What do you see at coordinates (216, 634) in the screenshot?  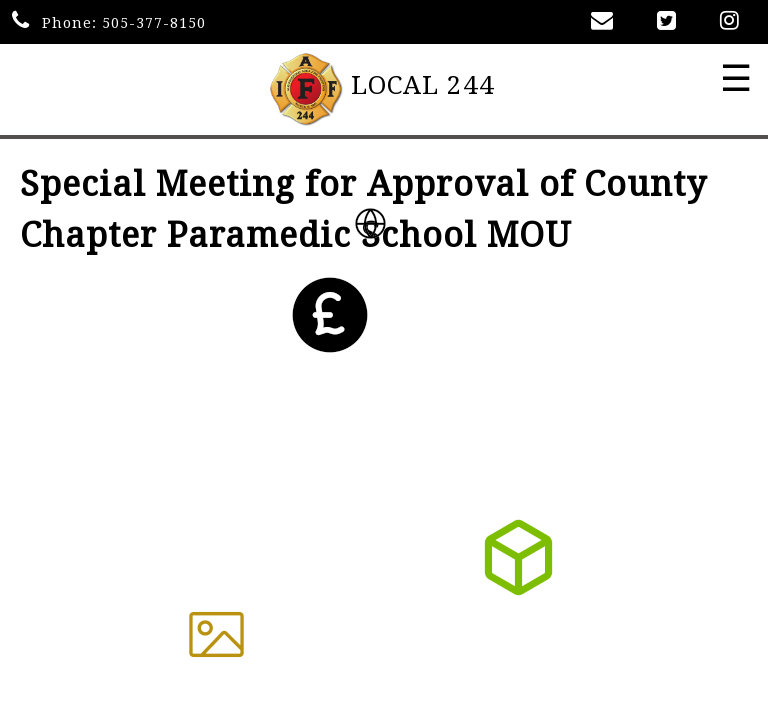 I see `view media file` at bounding box center [216, 634].